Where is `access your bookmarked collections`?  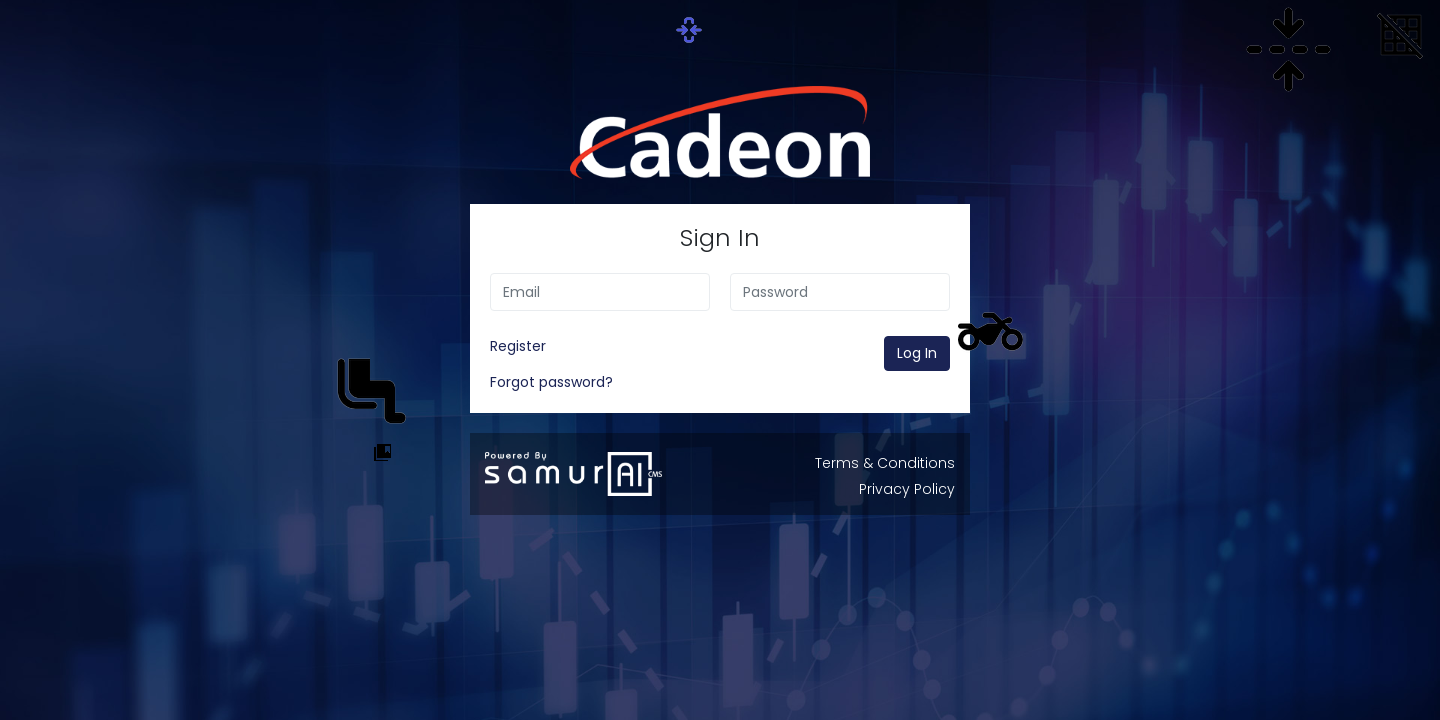 access your bookmarked collections is located at coordinates (382, 452).